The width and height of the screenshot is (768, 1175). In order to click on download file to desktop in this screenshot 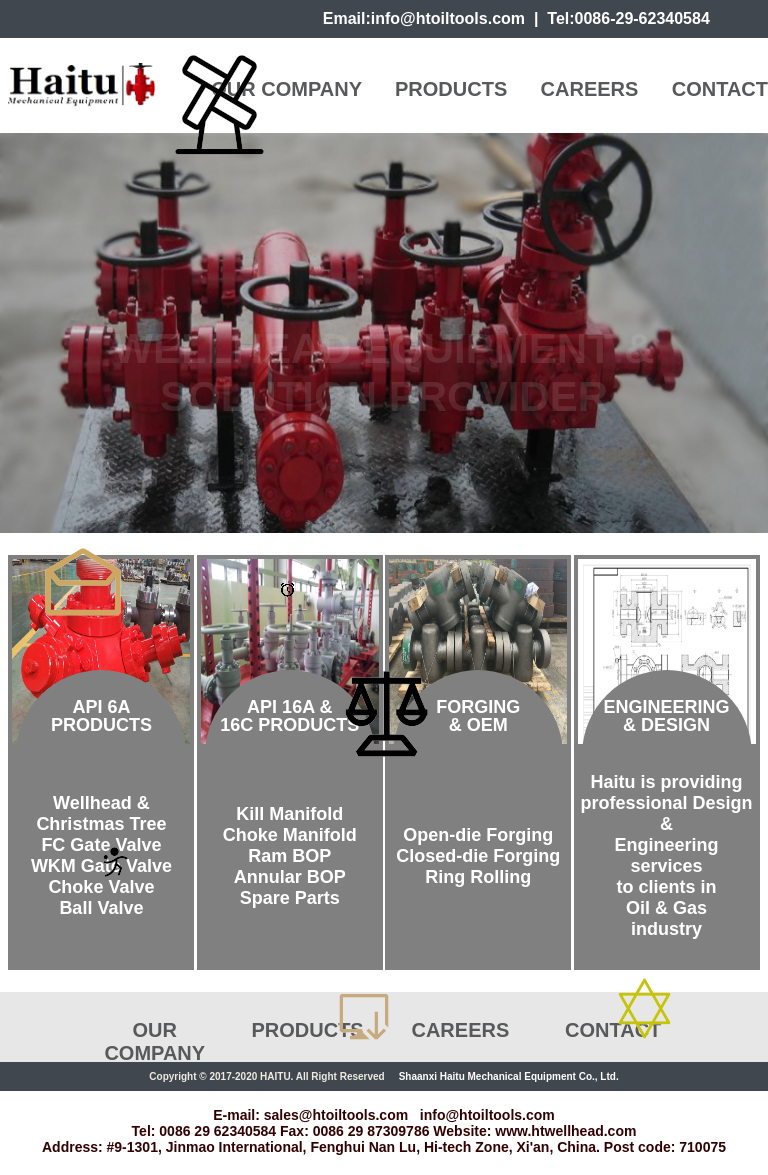, I will do `click(364, 1015)`.